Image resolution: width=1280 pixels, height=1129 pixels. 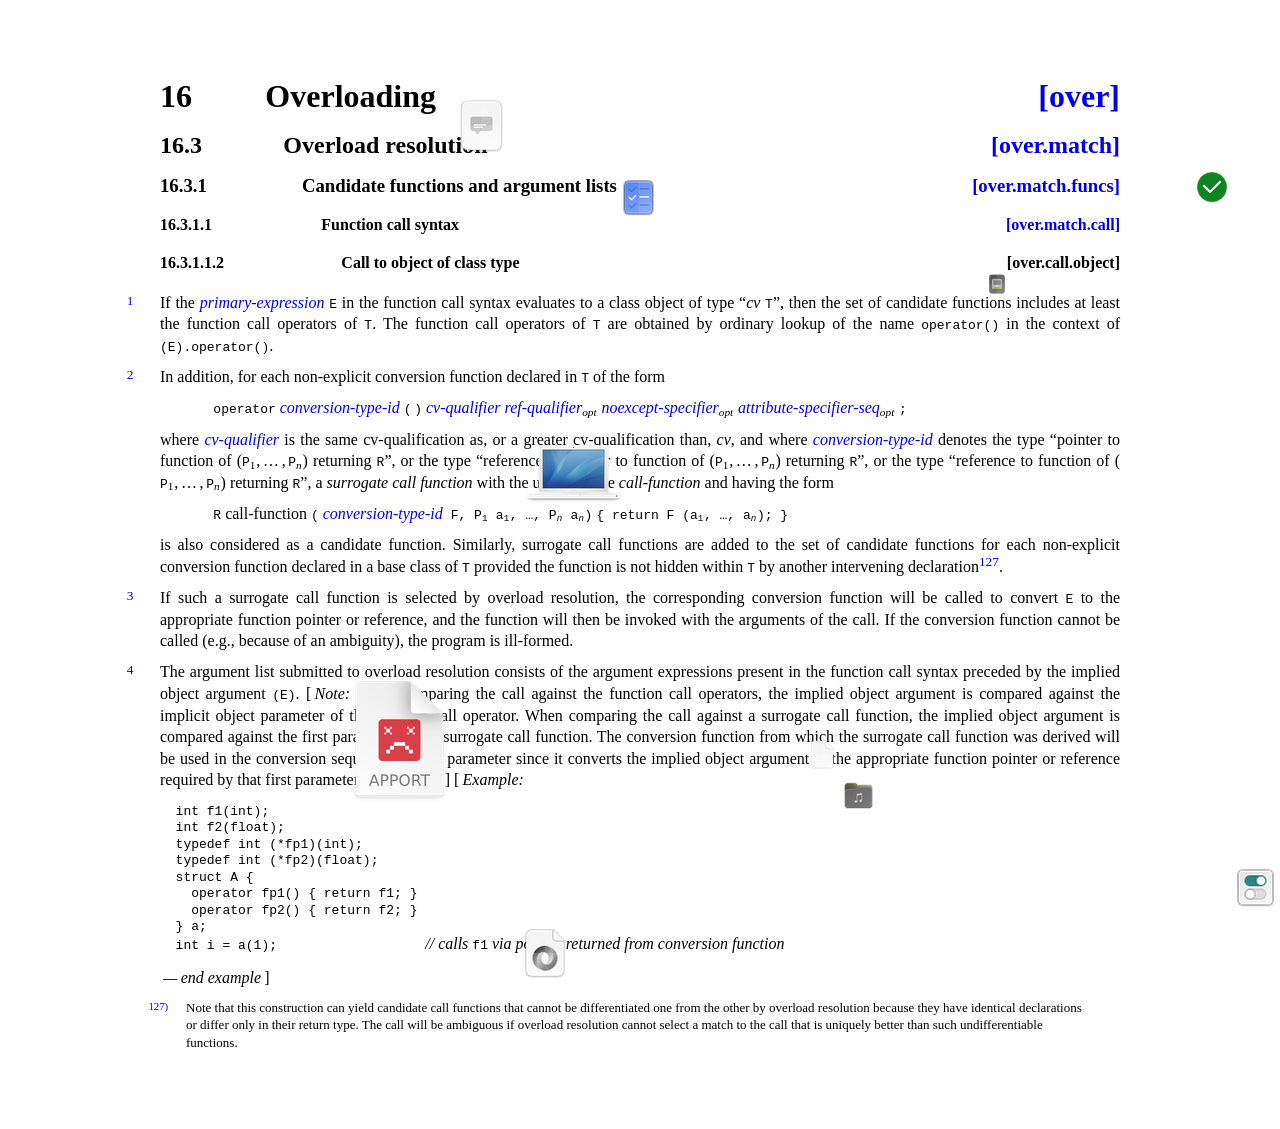 What do you see at coordinates (638, 197) in the screenshot?
I see `open the to-do list app` at bounding box center [638, 197].